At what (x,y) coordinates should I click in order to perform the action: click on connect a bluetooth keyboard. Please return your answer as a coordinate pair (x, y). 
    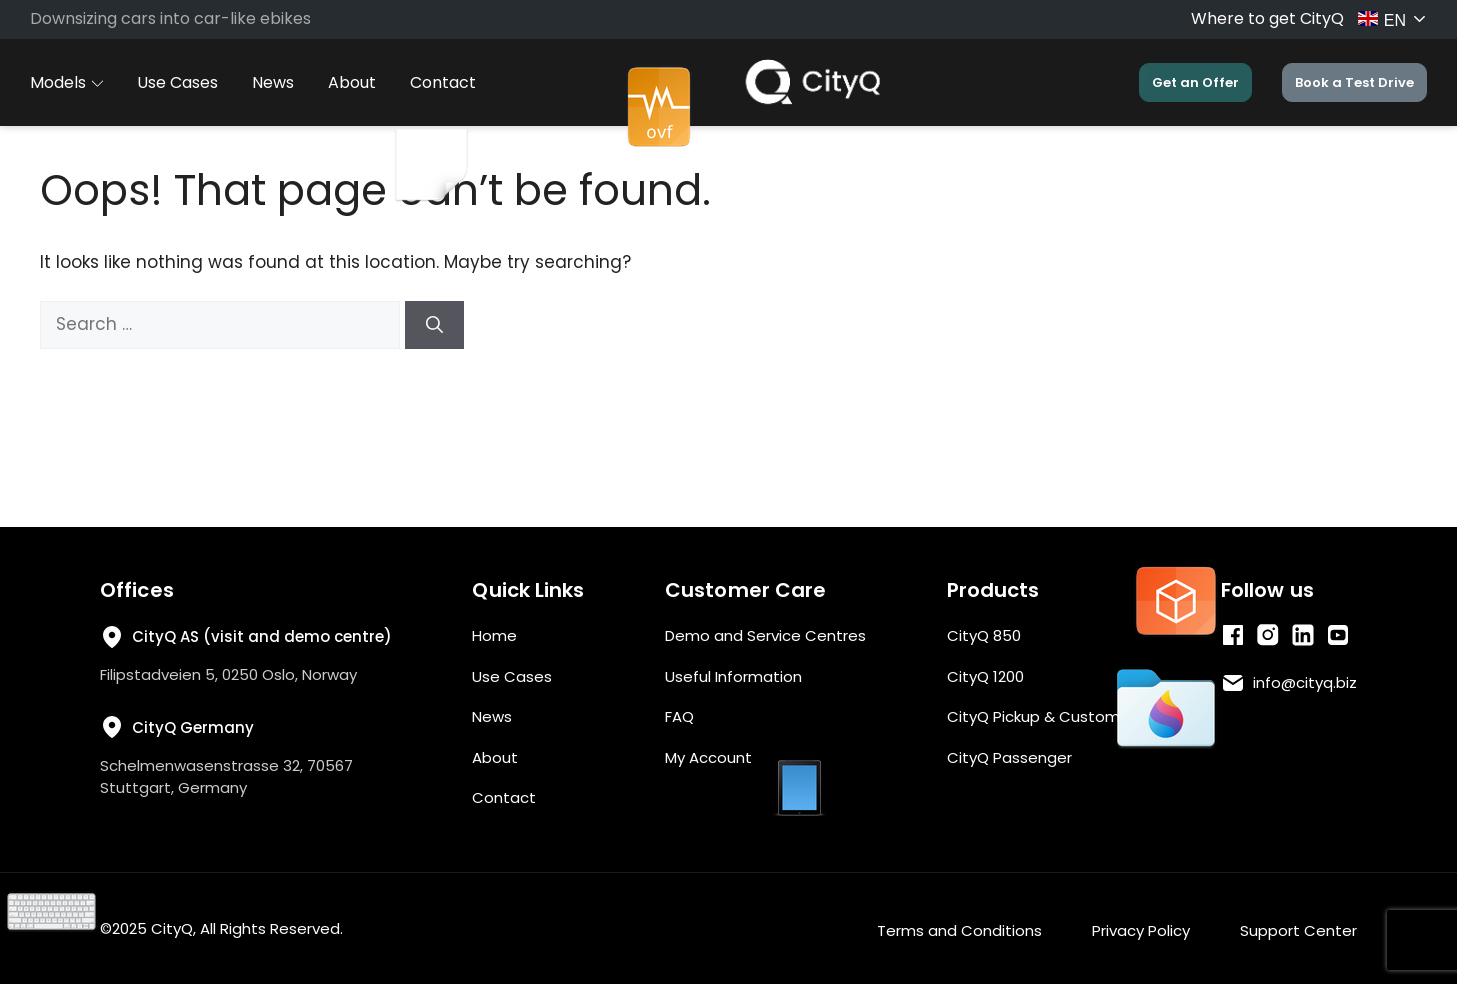
    Looking at the image, I should click on (51, 911).